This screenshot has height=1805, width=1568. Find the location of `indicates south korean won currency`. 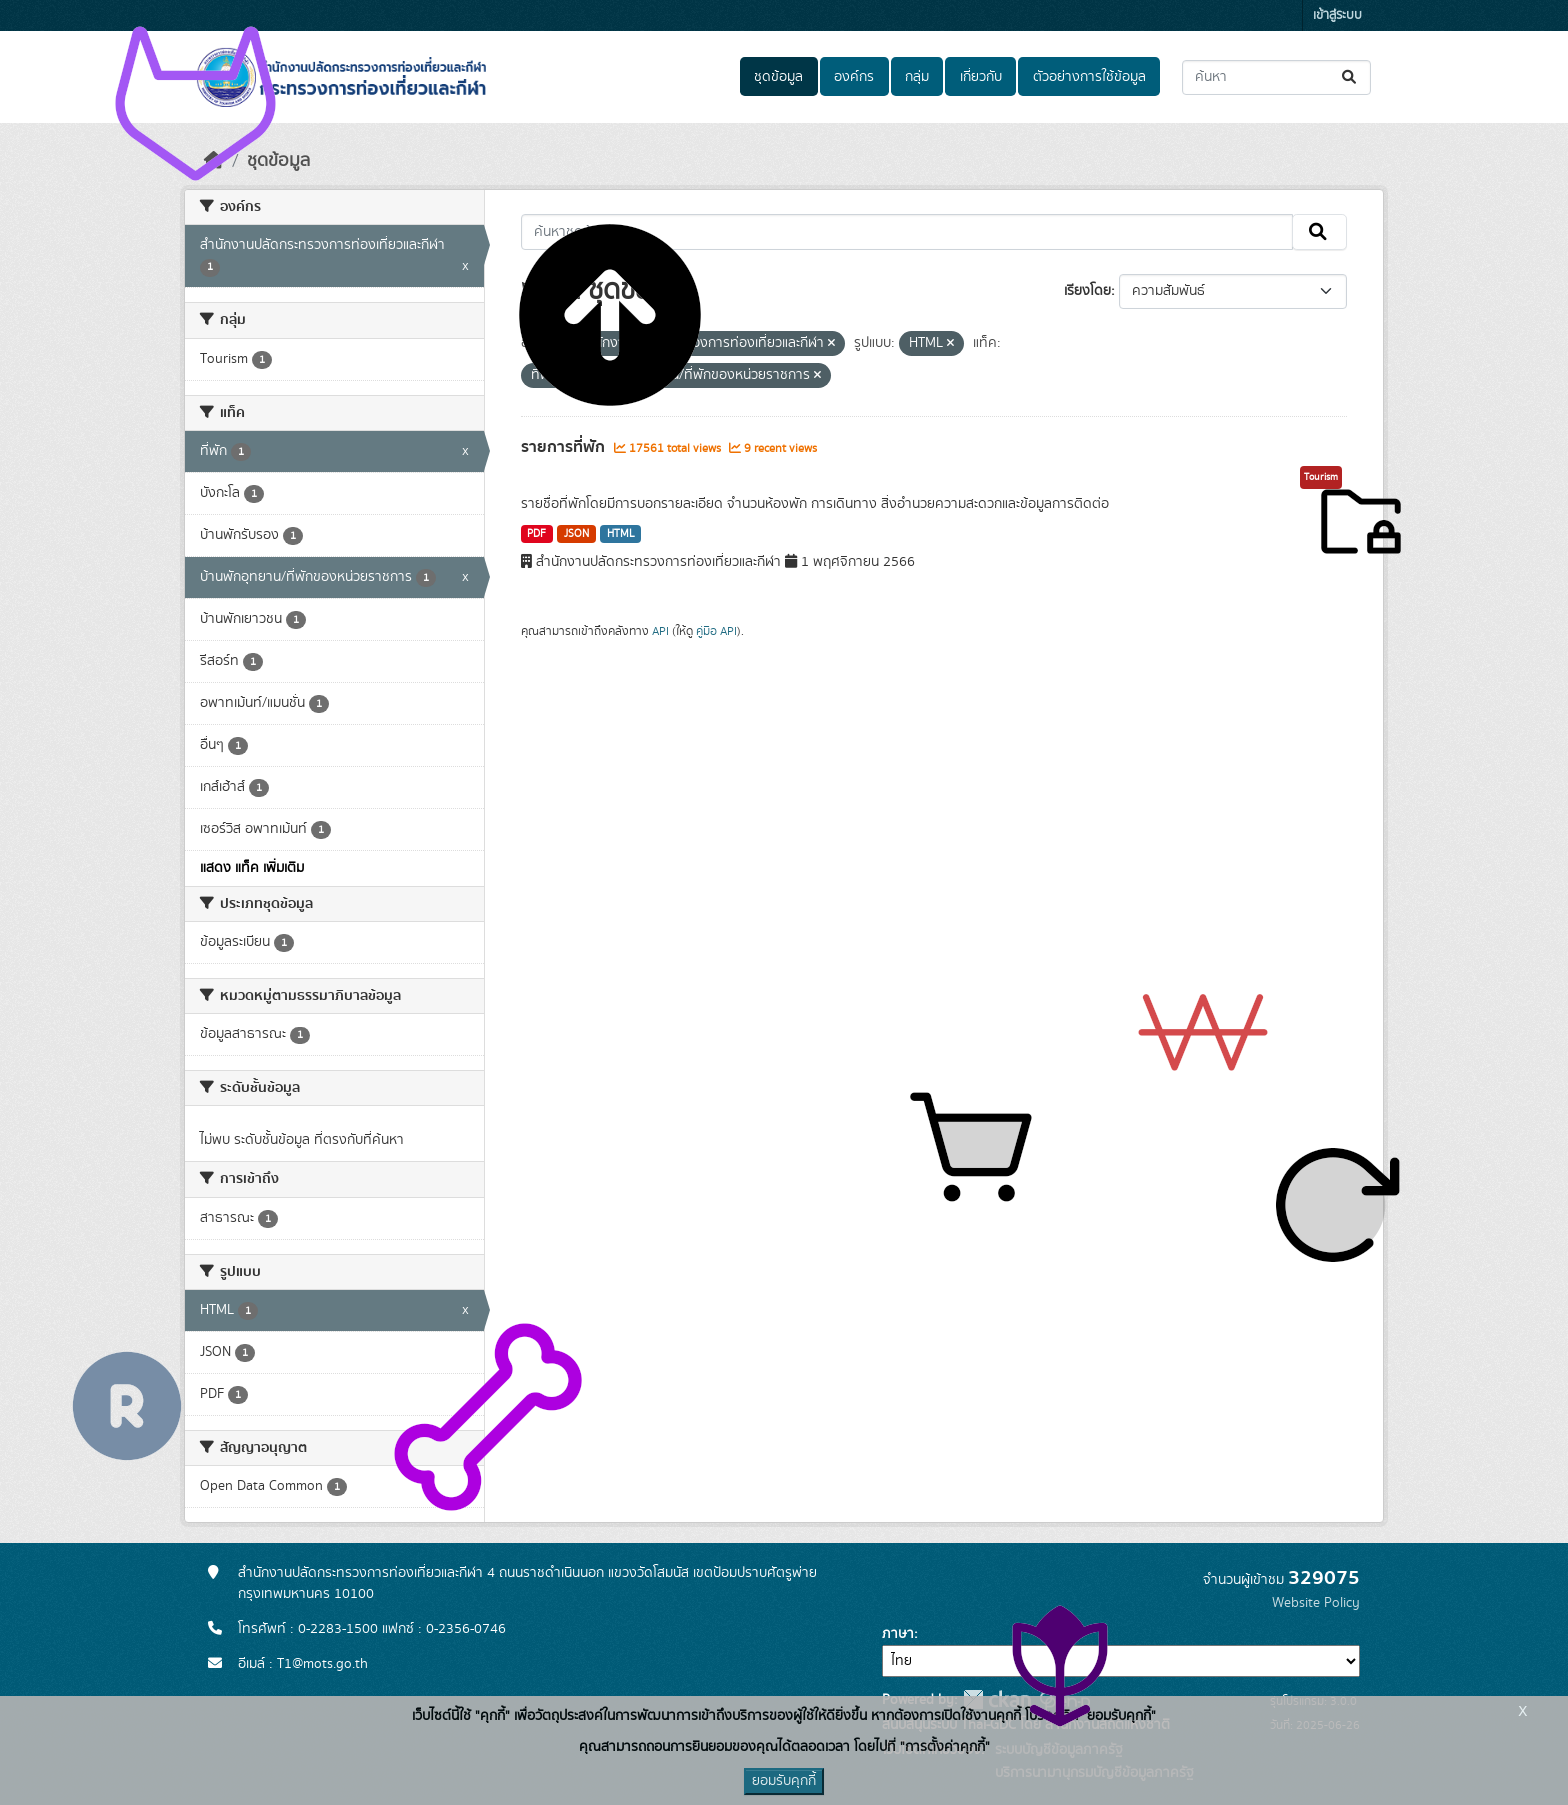

indicates south korean won currency is located at coordinates (1203, 1028).